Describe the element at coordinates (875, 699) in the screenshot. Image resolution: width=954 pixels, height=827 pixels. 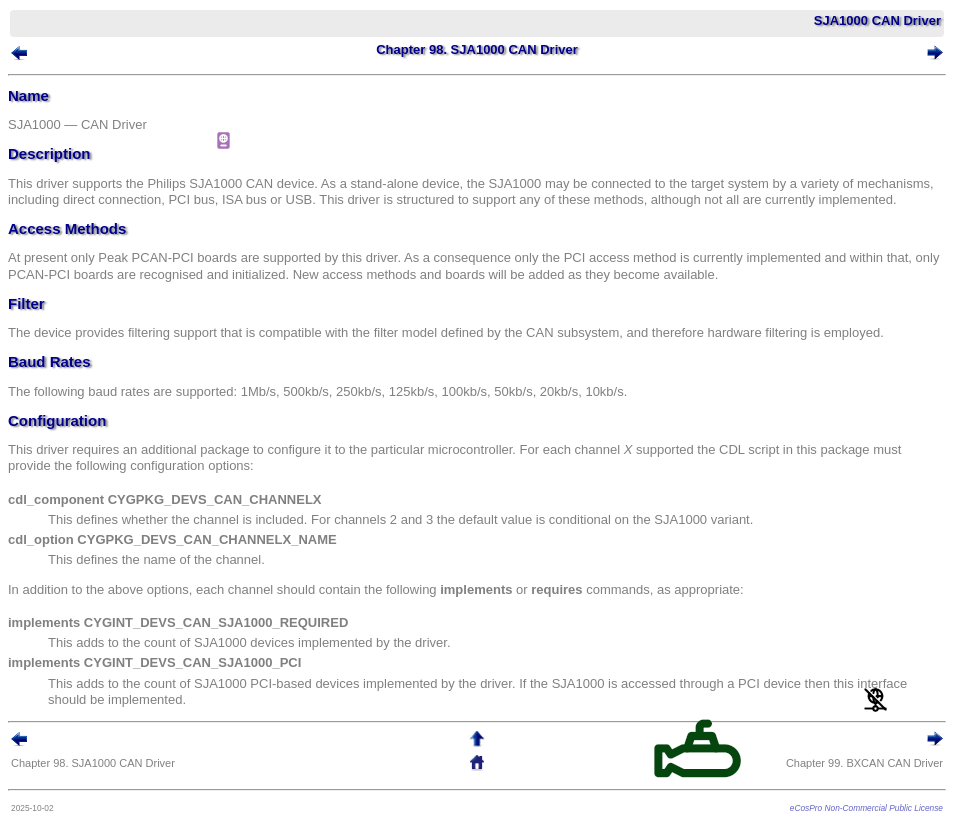
I see `network connection unavailable` at that location.